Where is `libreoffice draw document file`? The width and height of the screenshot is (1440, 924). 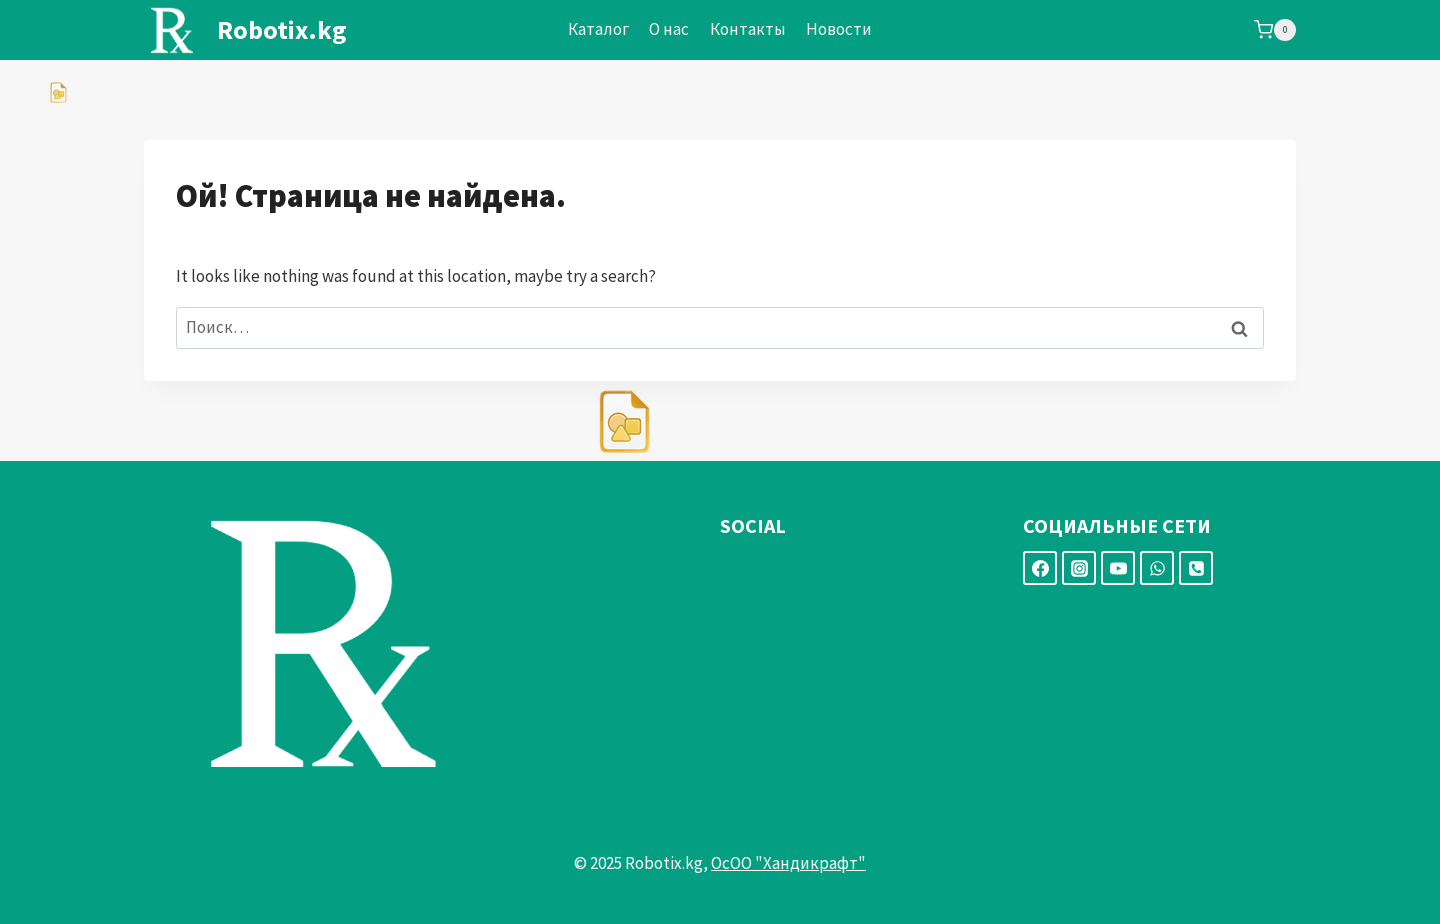
libreoffice draw document file is located at coordinates (58, 92).